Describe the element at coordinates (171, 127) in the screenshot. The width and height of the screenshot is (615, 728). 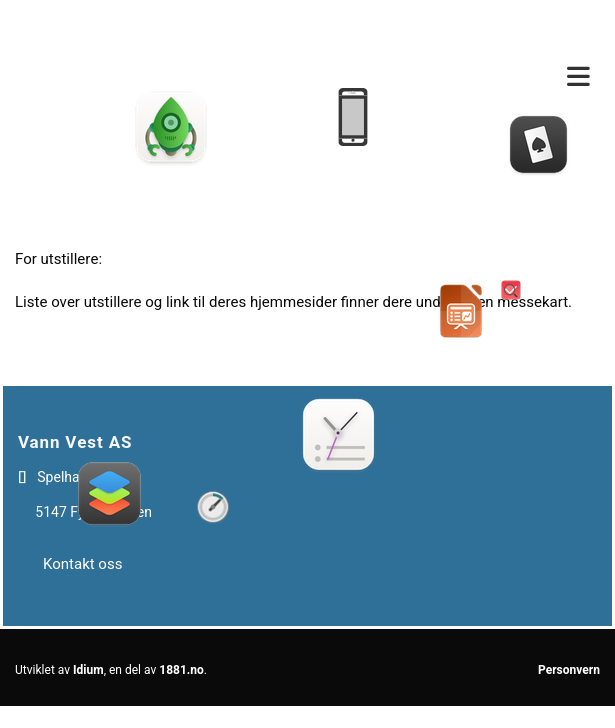
I see `open Robo 3T MongoDB database management app` at that location.